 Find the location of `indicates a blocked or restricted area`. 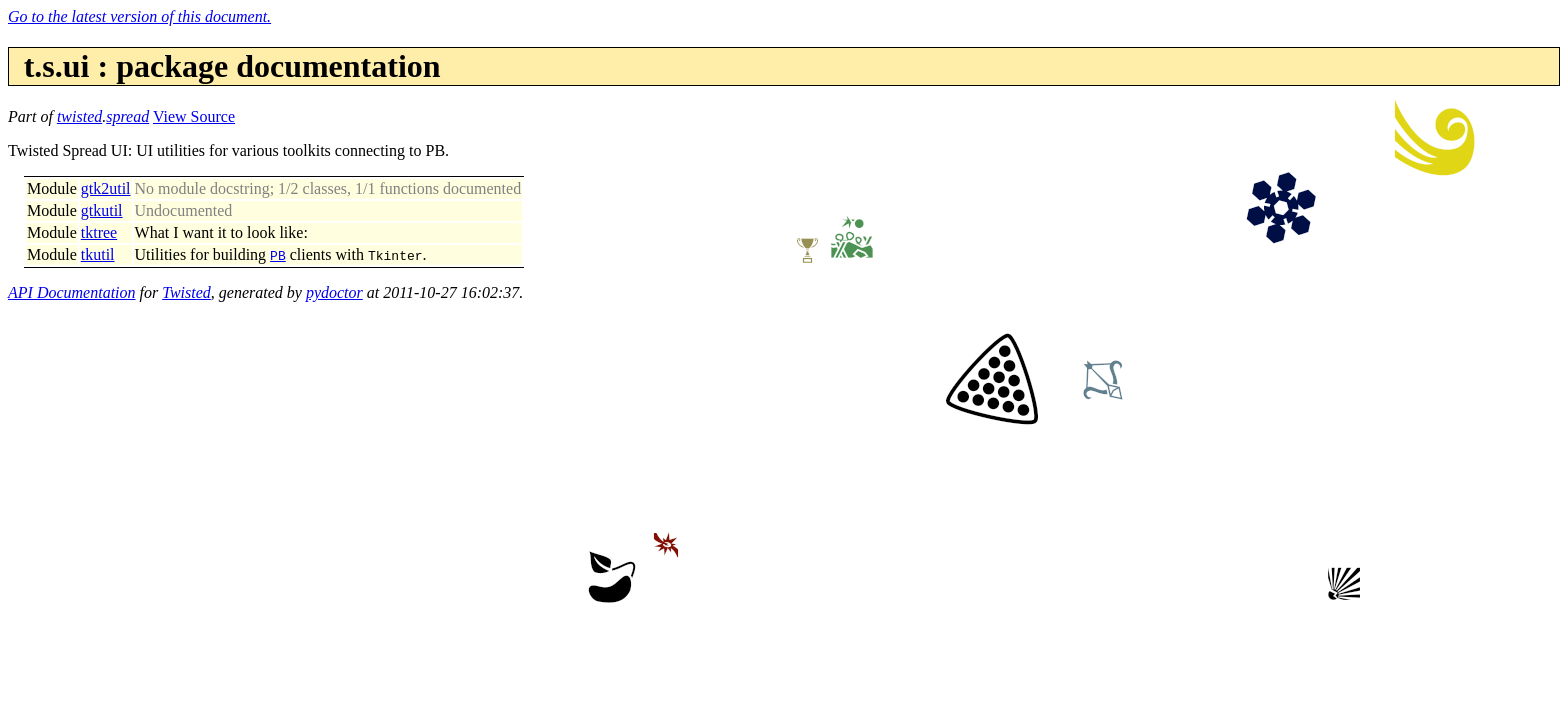

indicates a blocked or restricted area is located at coordinates (852, 237).